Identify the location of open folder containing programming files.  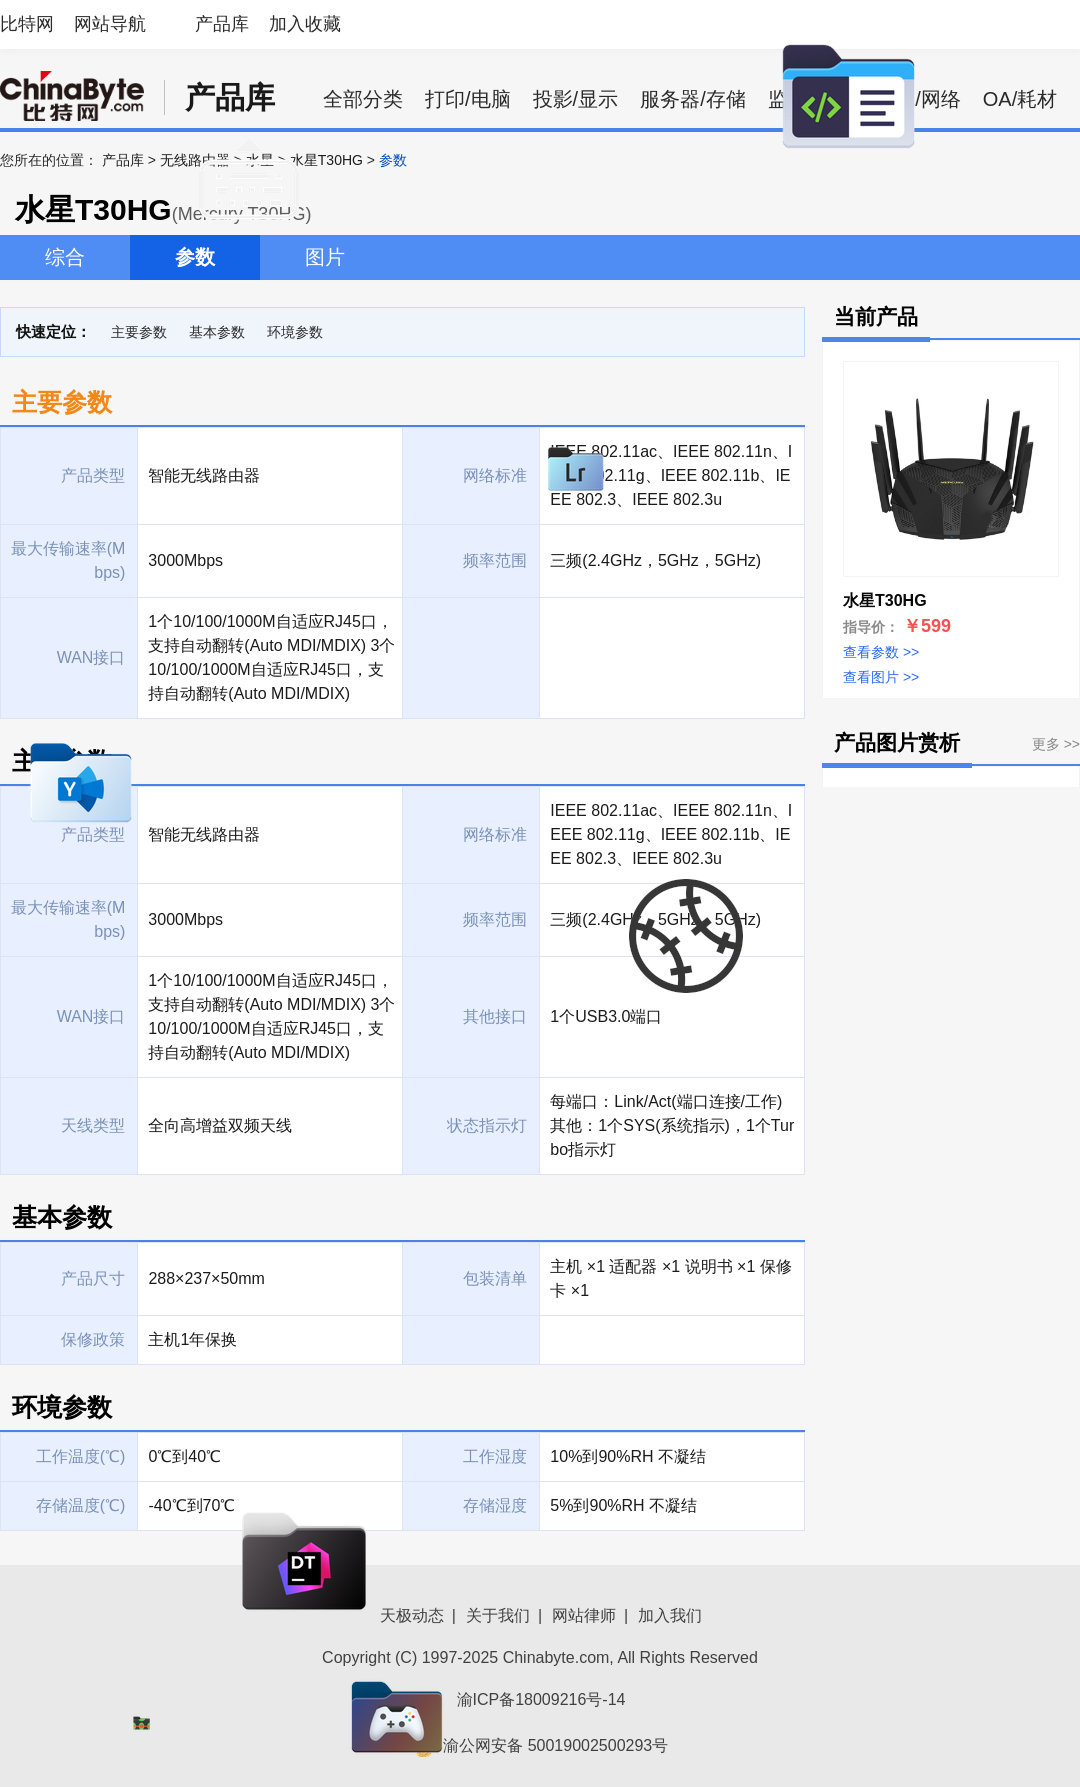
(848, 100).